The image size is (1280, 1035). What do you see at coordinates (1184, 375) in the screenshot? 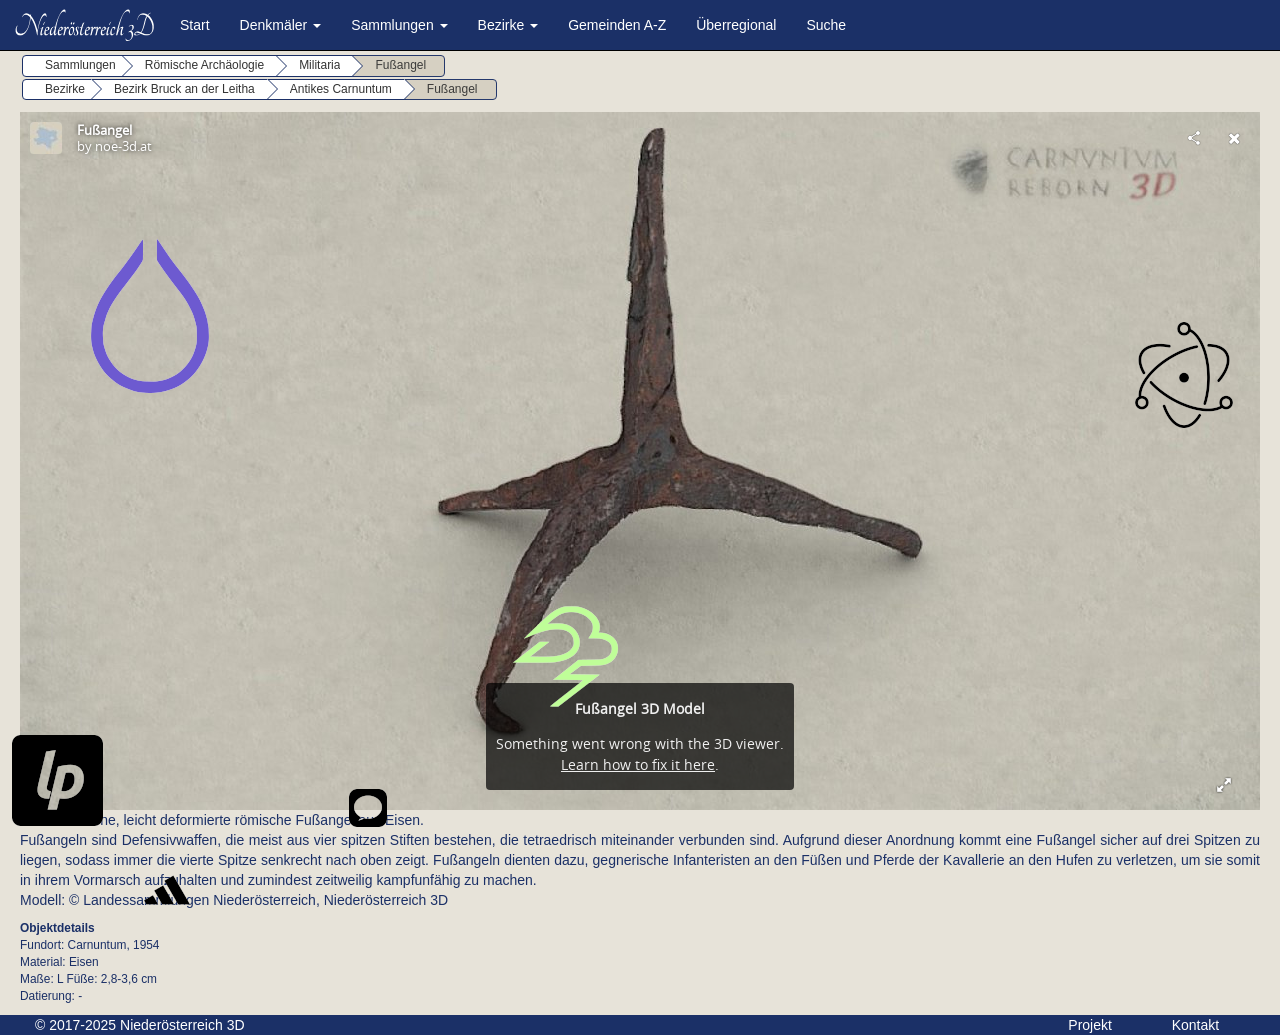
I see `electron framework logo` at bounding box center [1184, 375].